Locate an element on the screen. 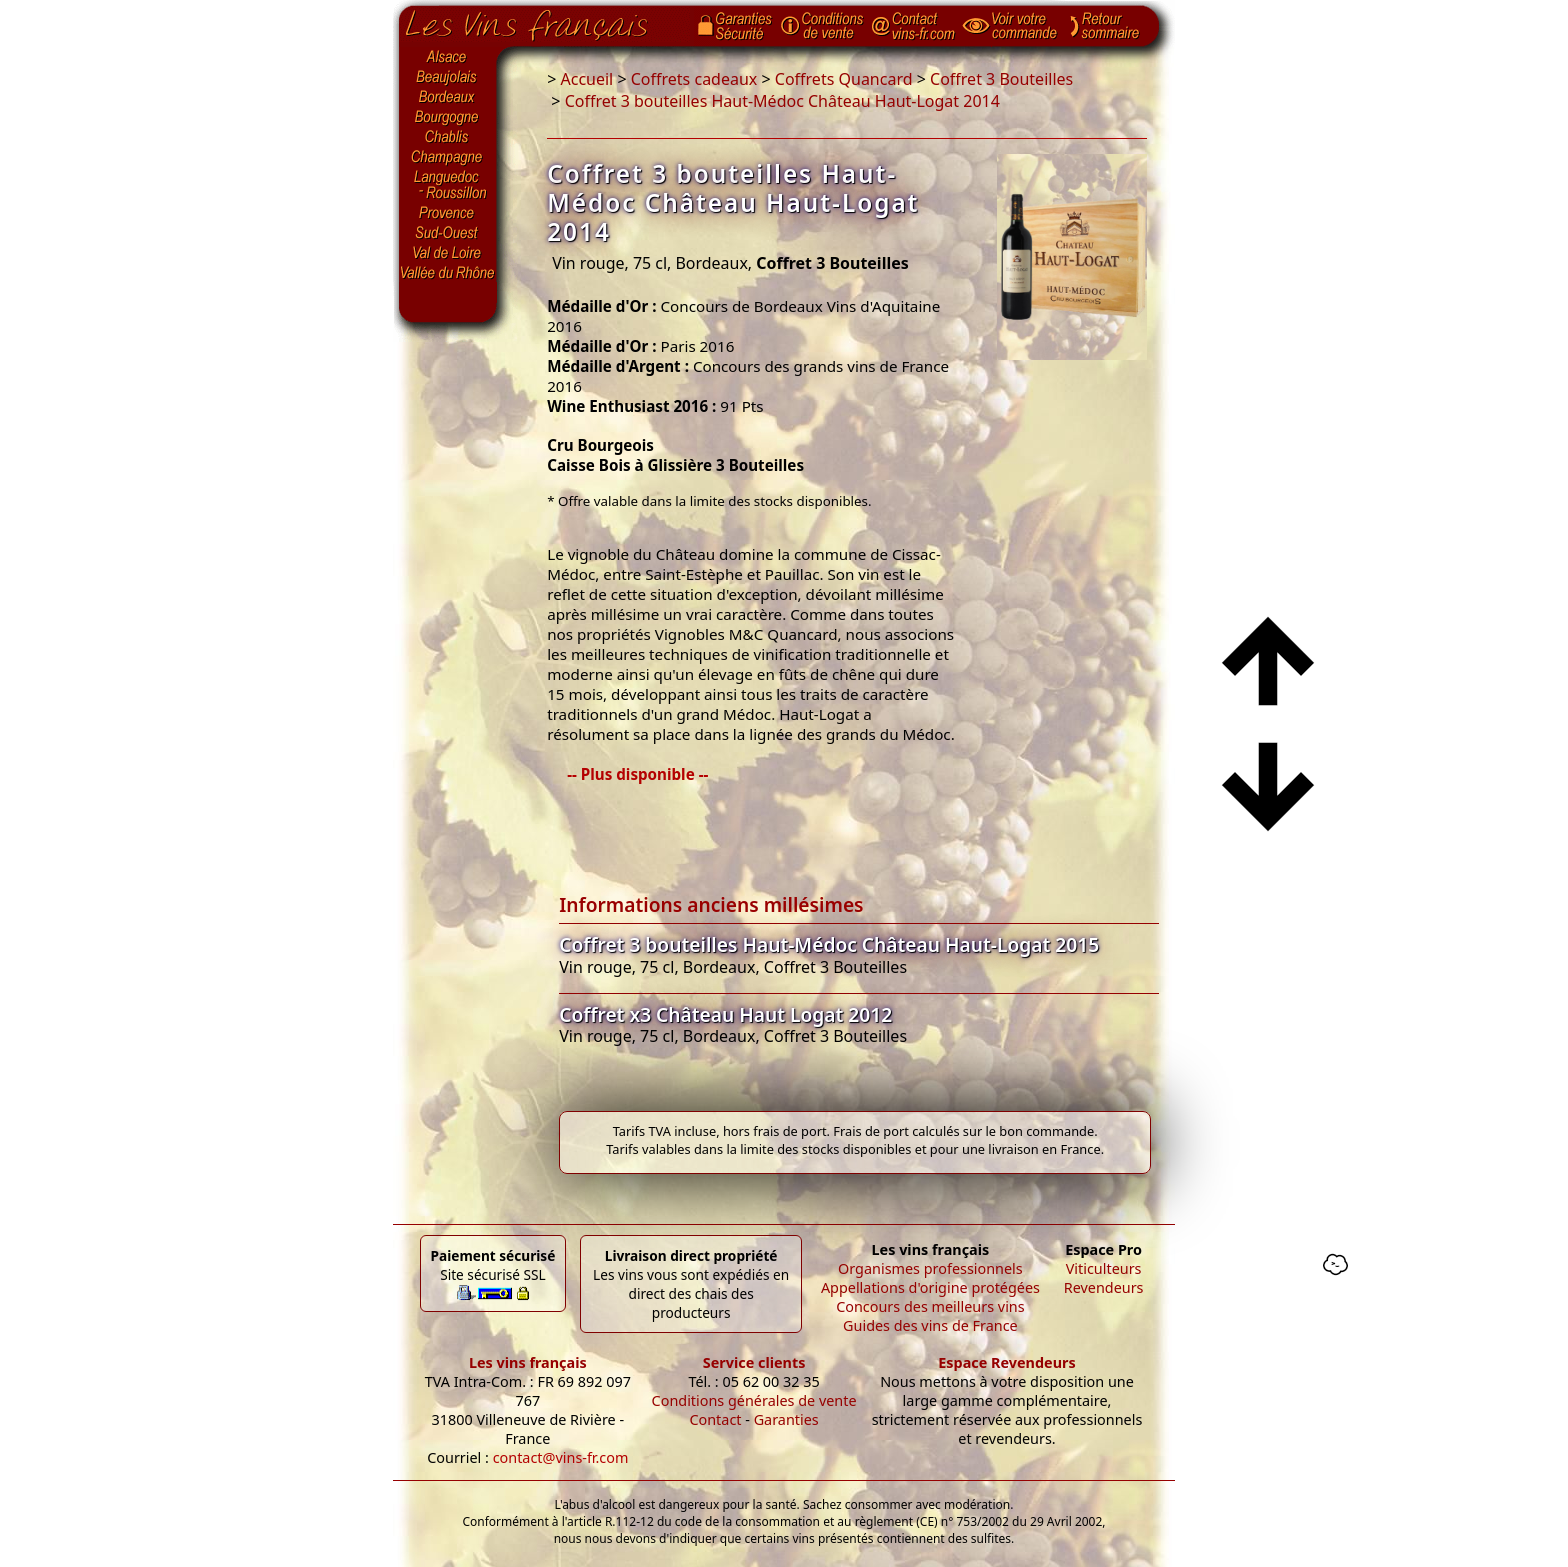 Image resolution: width=1568 pixels, height=1567 pixels. expand content vertically is located at coordinates (1268, 724).